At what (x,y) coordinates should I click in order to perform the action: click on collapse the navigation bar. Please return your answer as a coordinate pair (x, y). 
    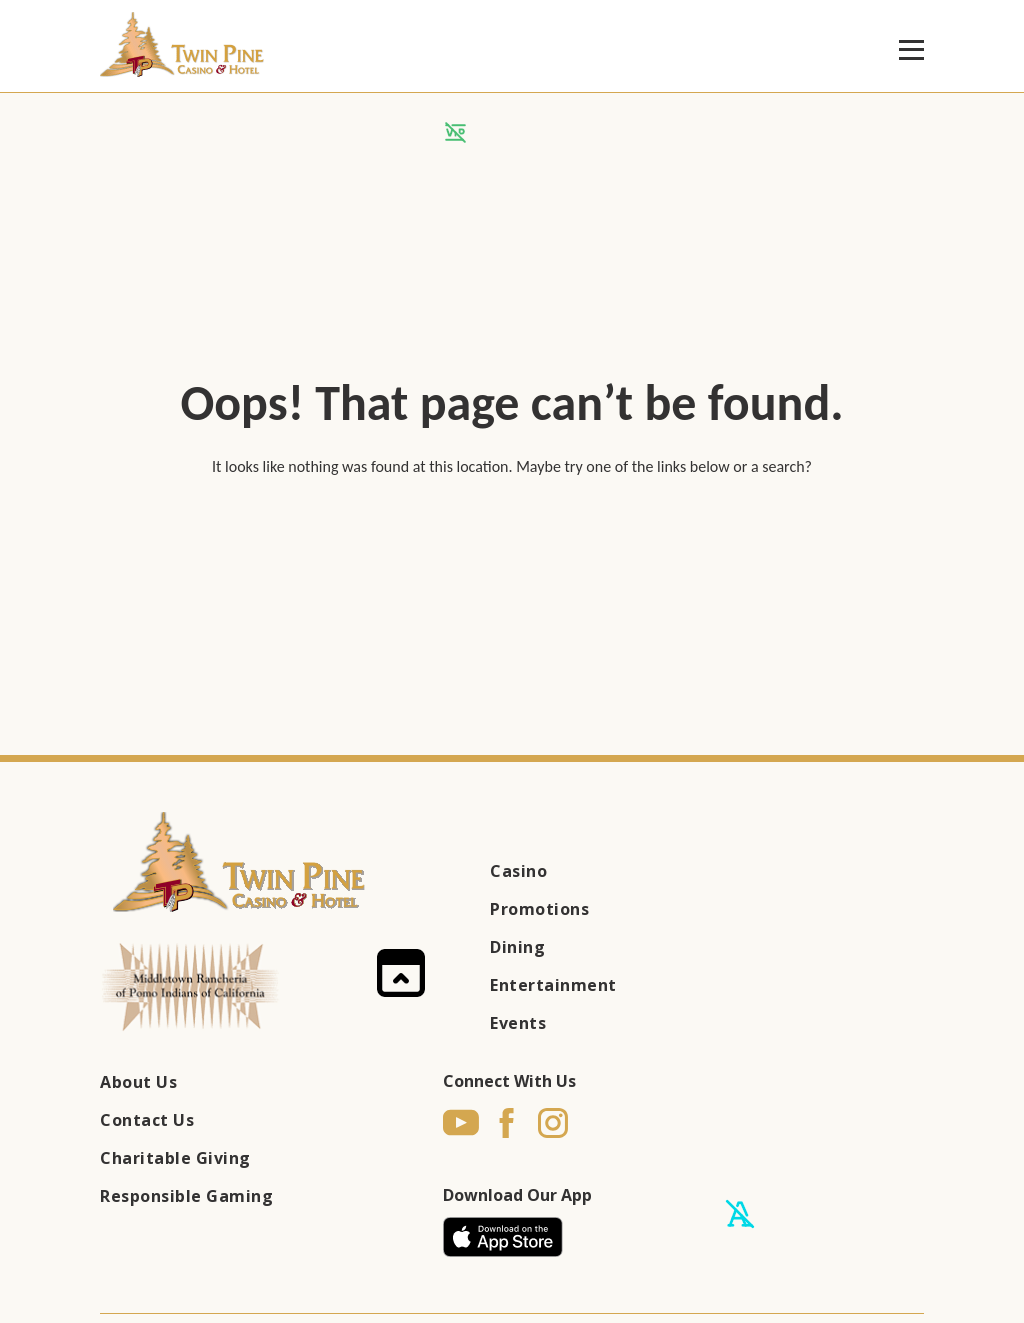
    Looking at the image, I should click on (401, 973).